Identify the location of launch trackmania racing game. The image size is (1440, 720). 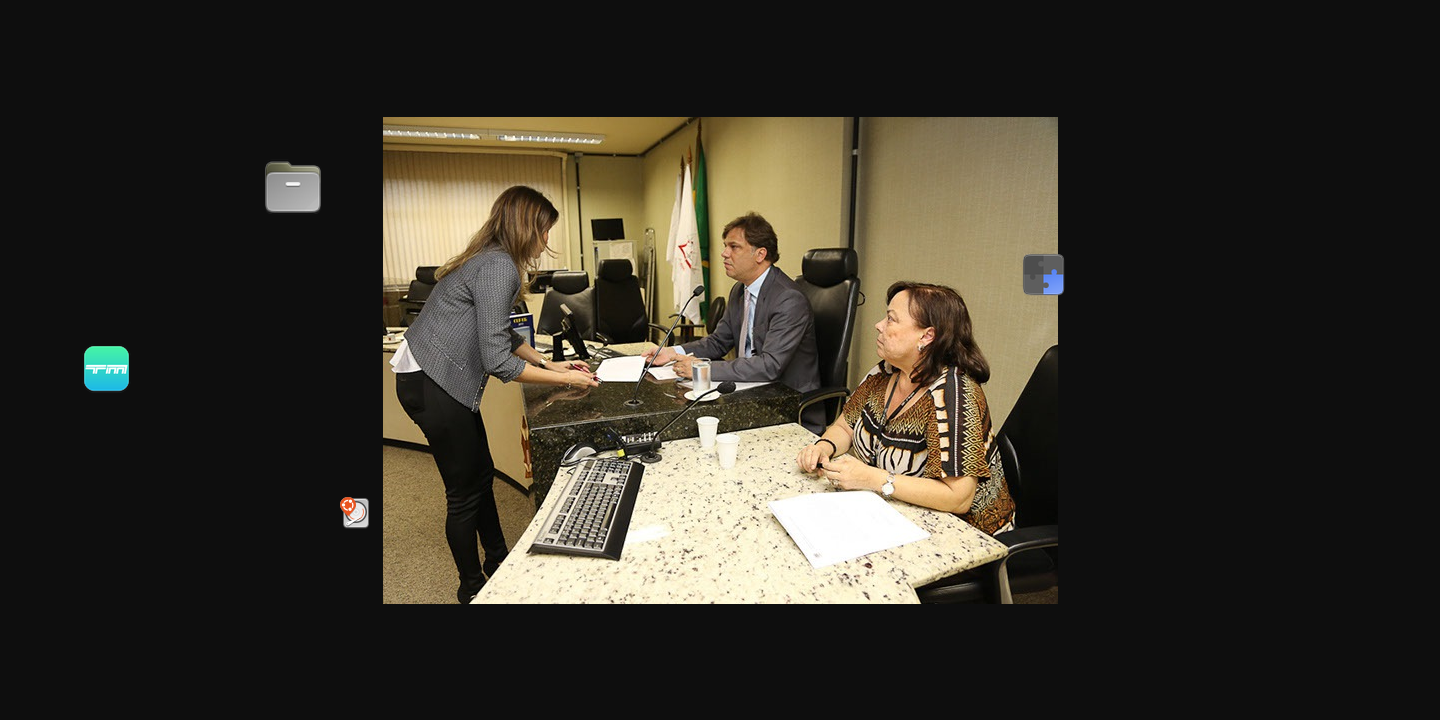
(106, 368).